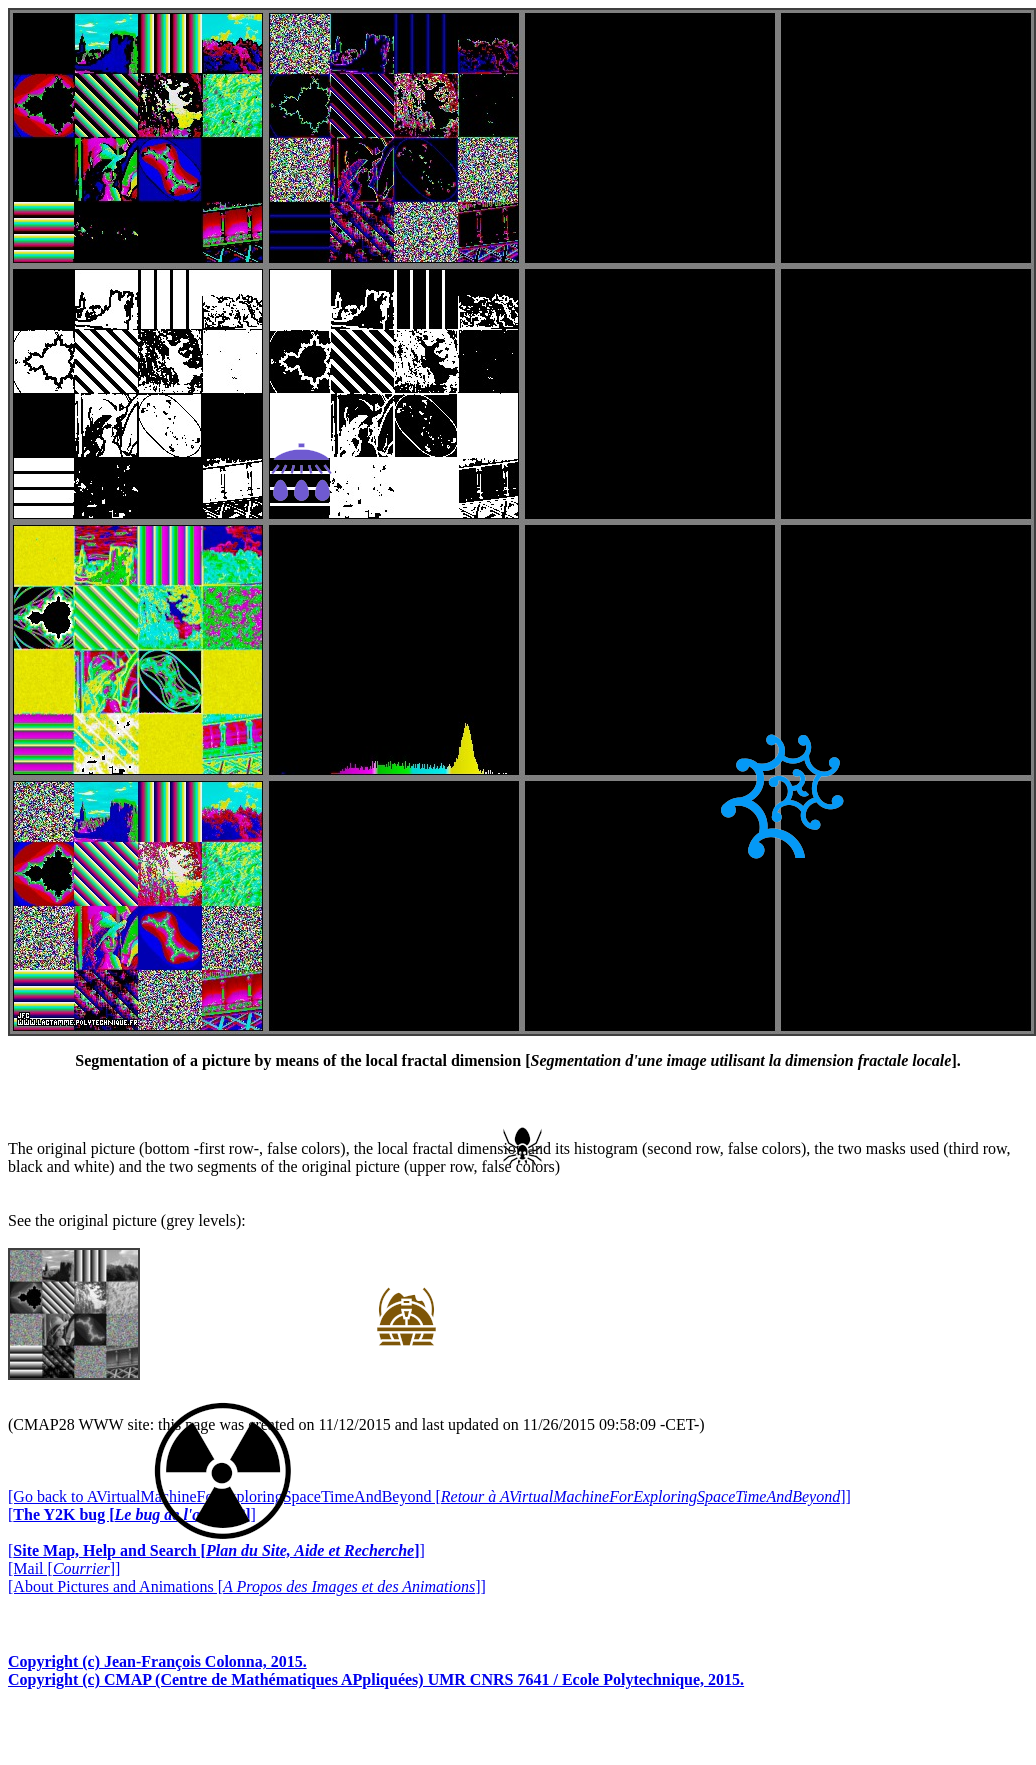 This screenshot has width=1036, height=1765. I want to click on indicates radioactive or hazardous material warning, so click(223, 1471).